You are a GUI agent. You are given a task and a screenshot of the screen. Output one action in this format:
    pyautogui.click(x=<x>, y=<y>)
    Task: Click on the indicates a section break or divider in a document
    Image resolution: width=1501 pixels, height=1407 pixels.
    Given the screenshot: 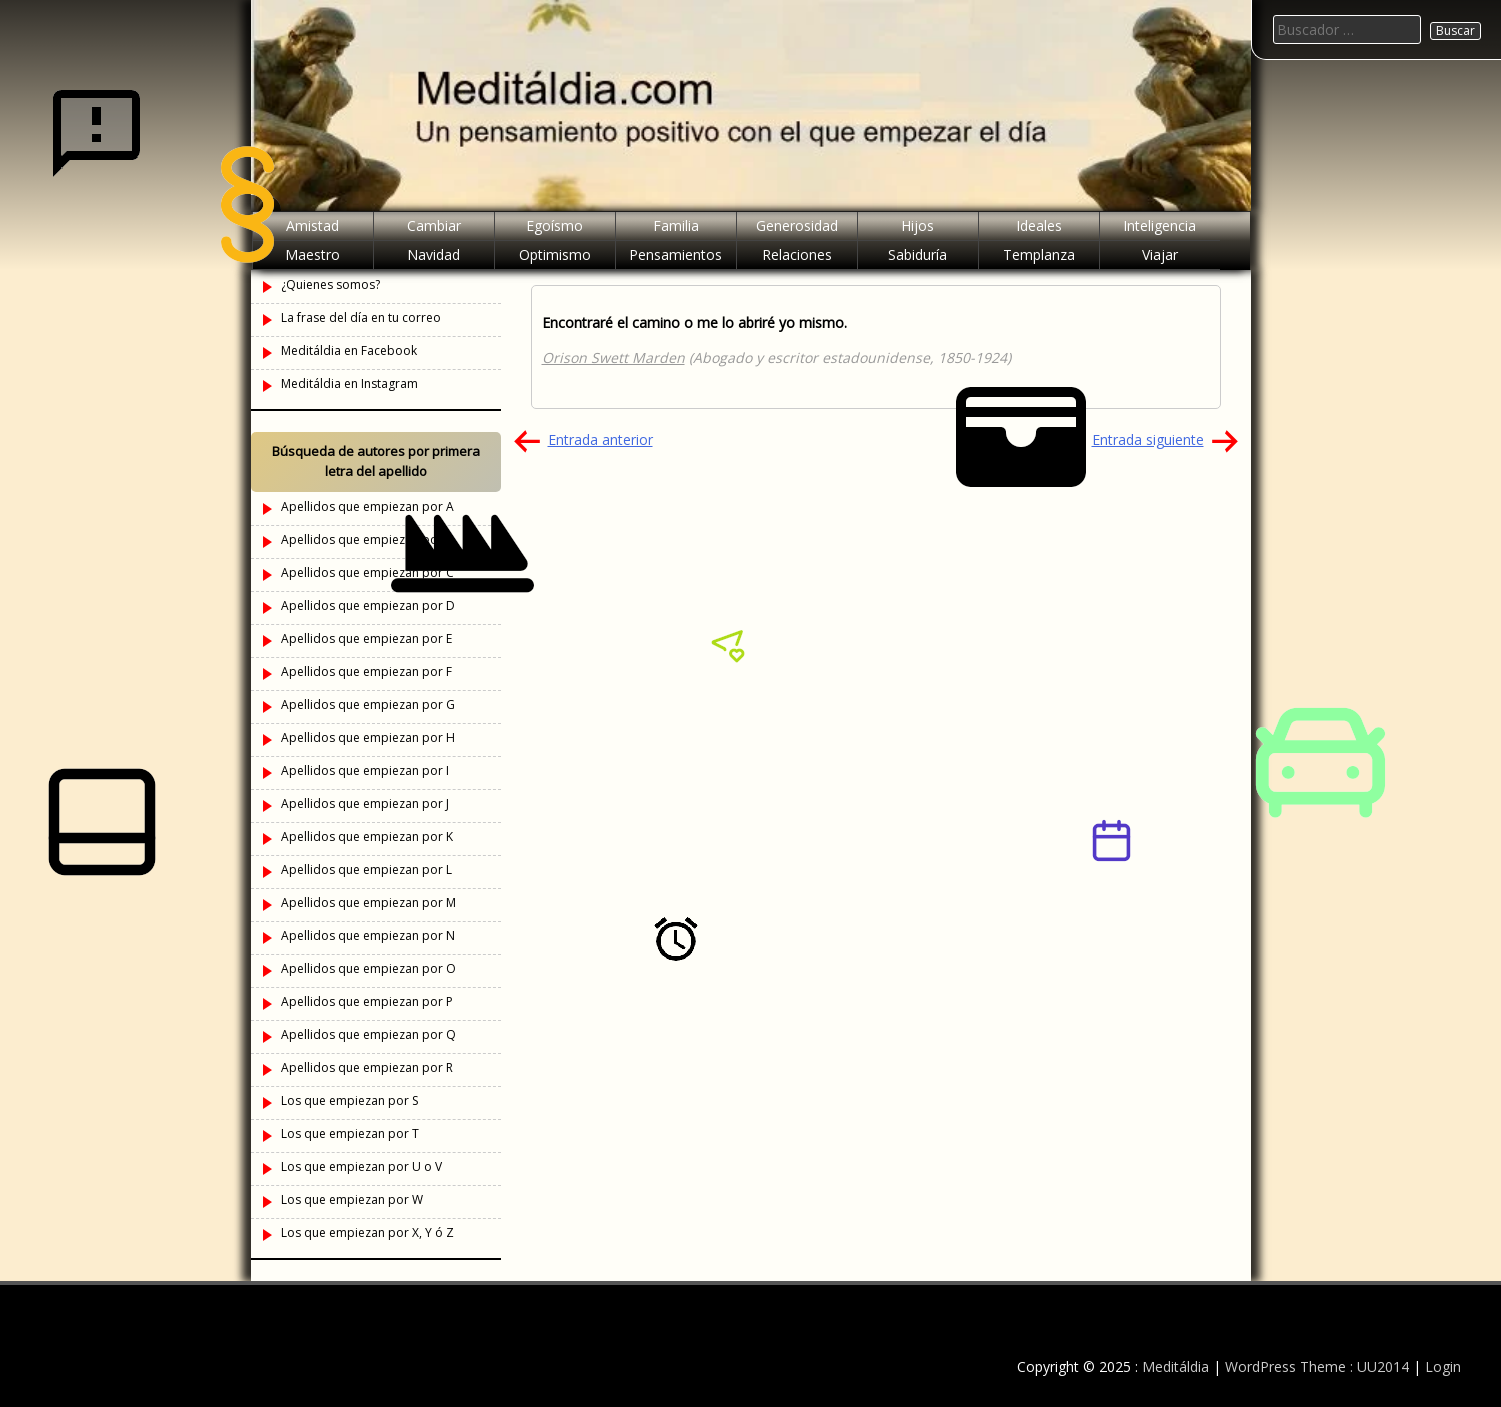 What is the action you would take?
    pyautogui.click(x=247, y=204)
    